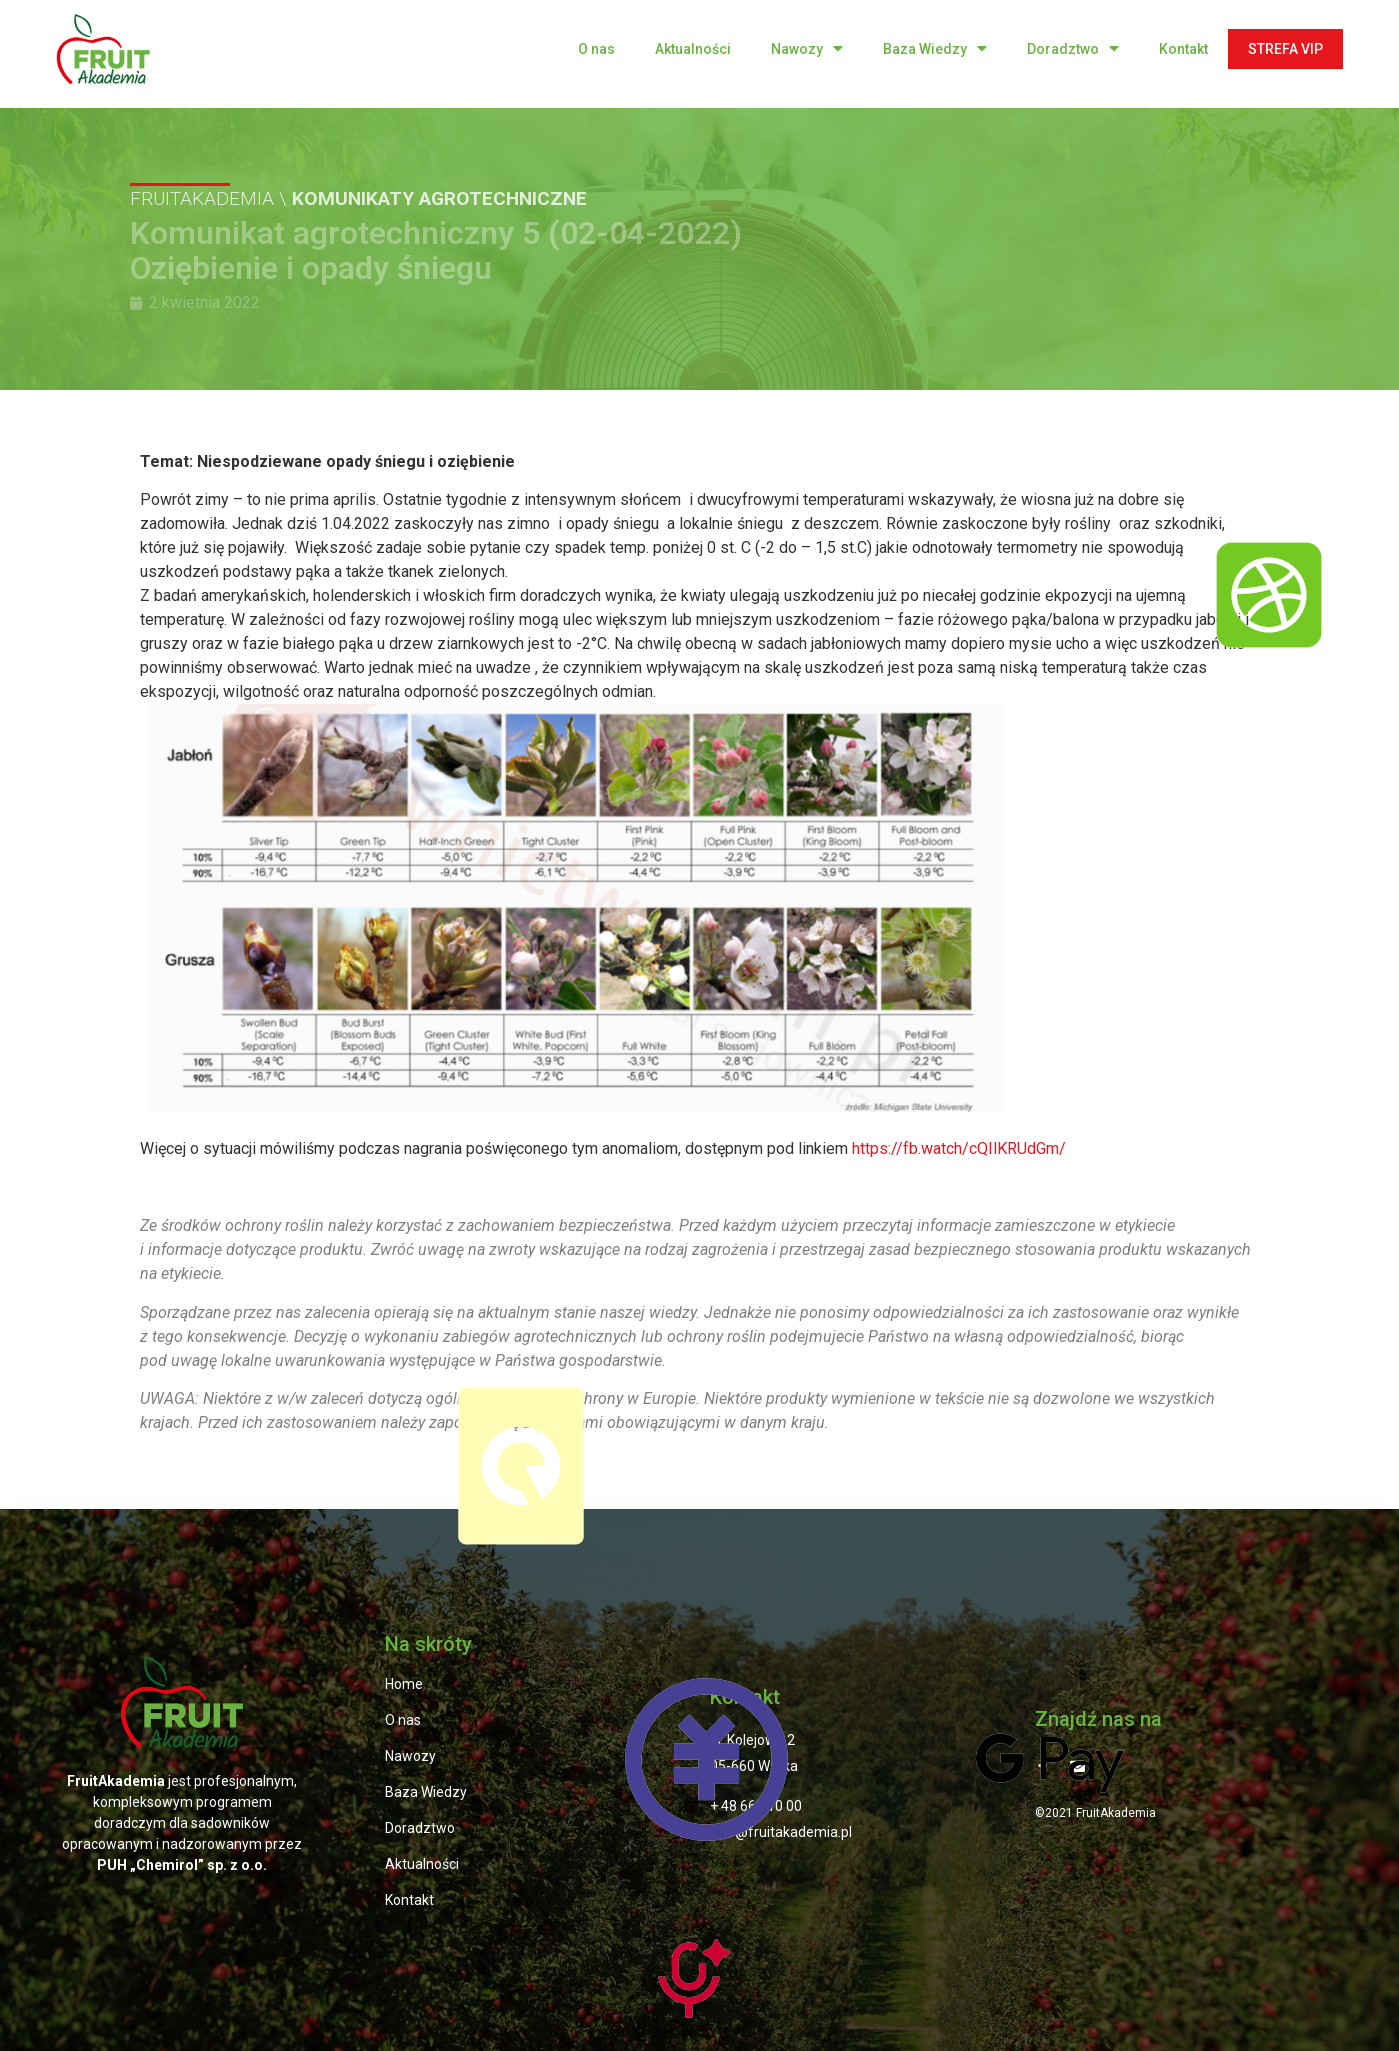 The width and height of the screenshot is (1399, 2051). What do you see at coordinates (689, 1980) in the screenshot?
I see `activate AI-powered voice input` at bounding box center [689, 1980].